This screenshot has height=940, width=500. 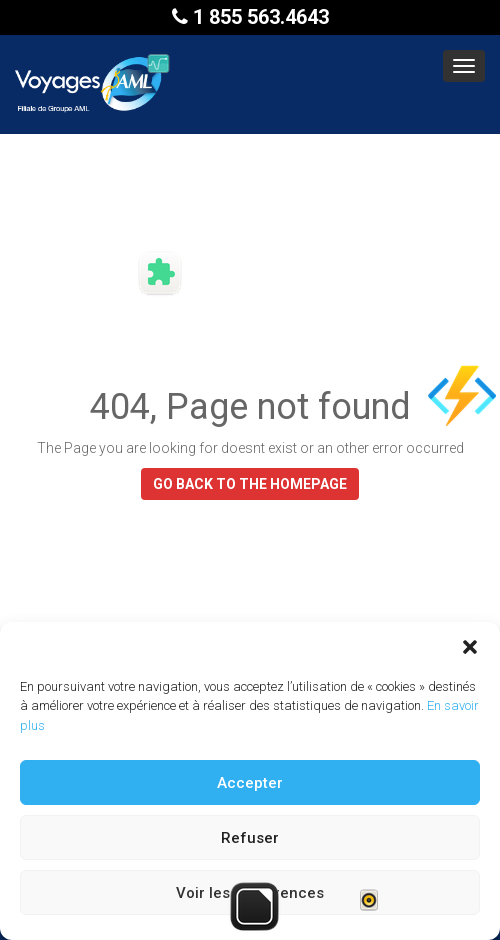 What do you see at coordinates (160, 273) in the screenshot?
I see `open palapeli puzzle game` at bounding box center [160, 273].